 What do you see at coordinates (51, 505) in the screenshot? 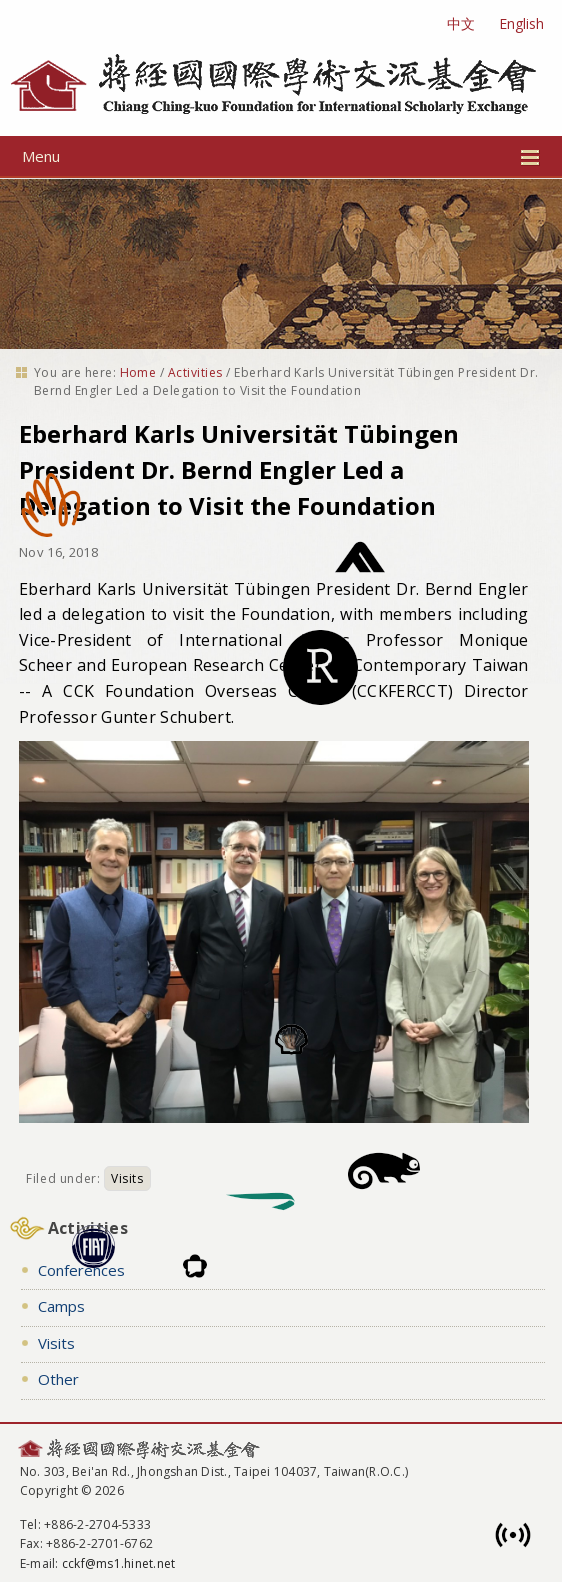
I see `open the Hey email app` at bounding box center [51, 505].